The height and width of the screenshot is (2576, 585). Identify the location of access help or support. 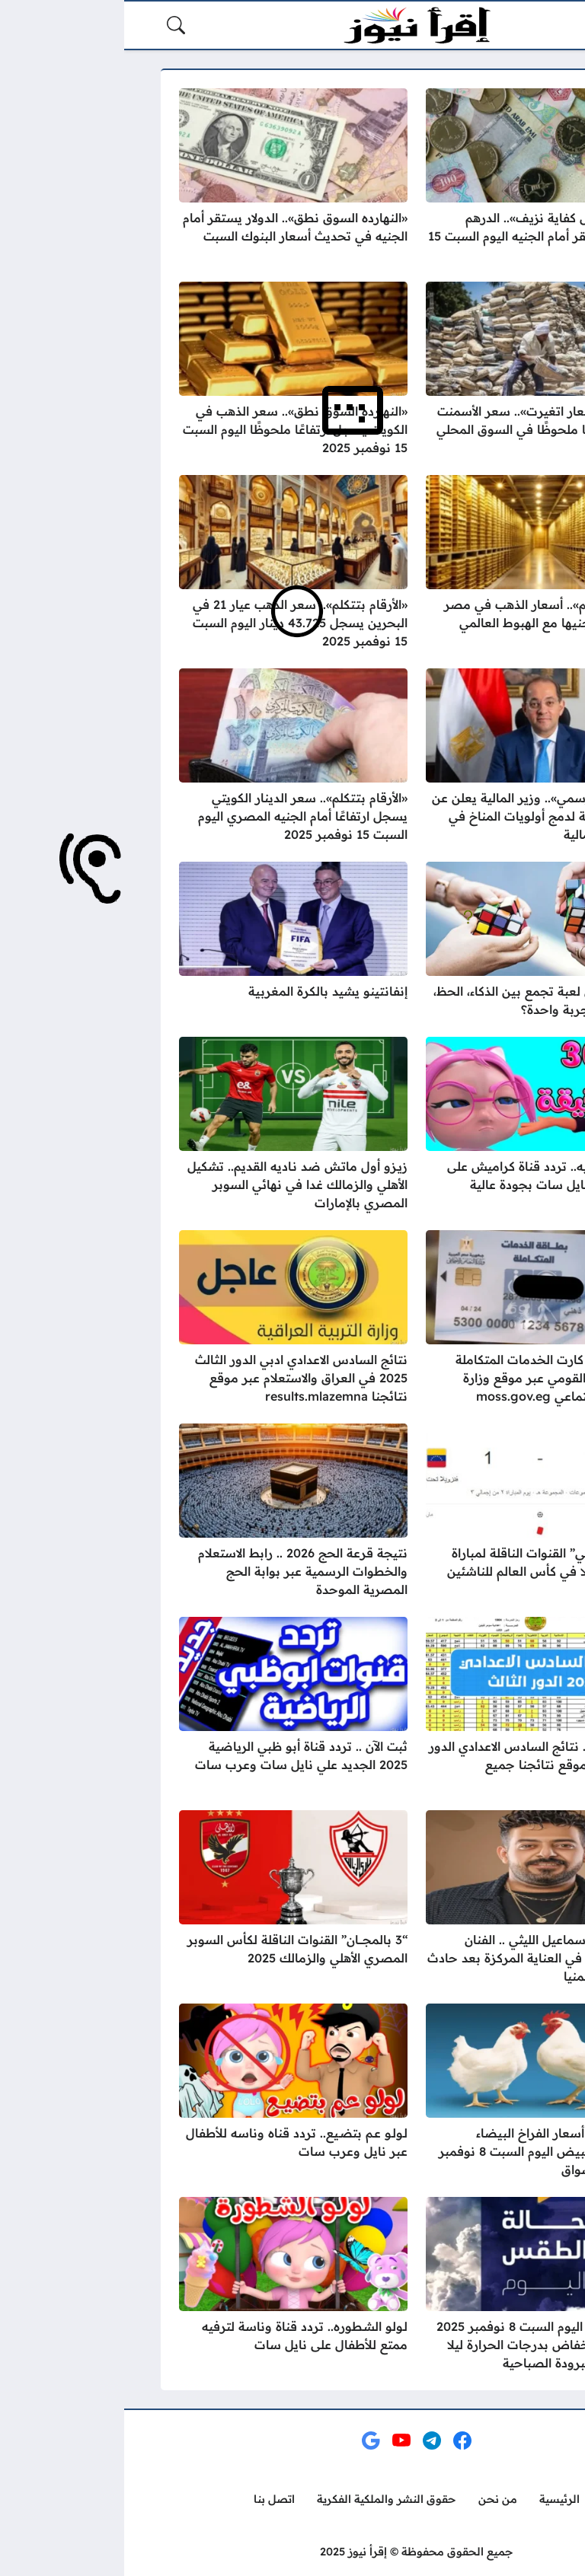
(468, 917).